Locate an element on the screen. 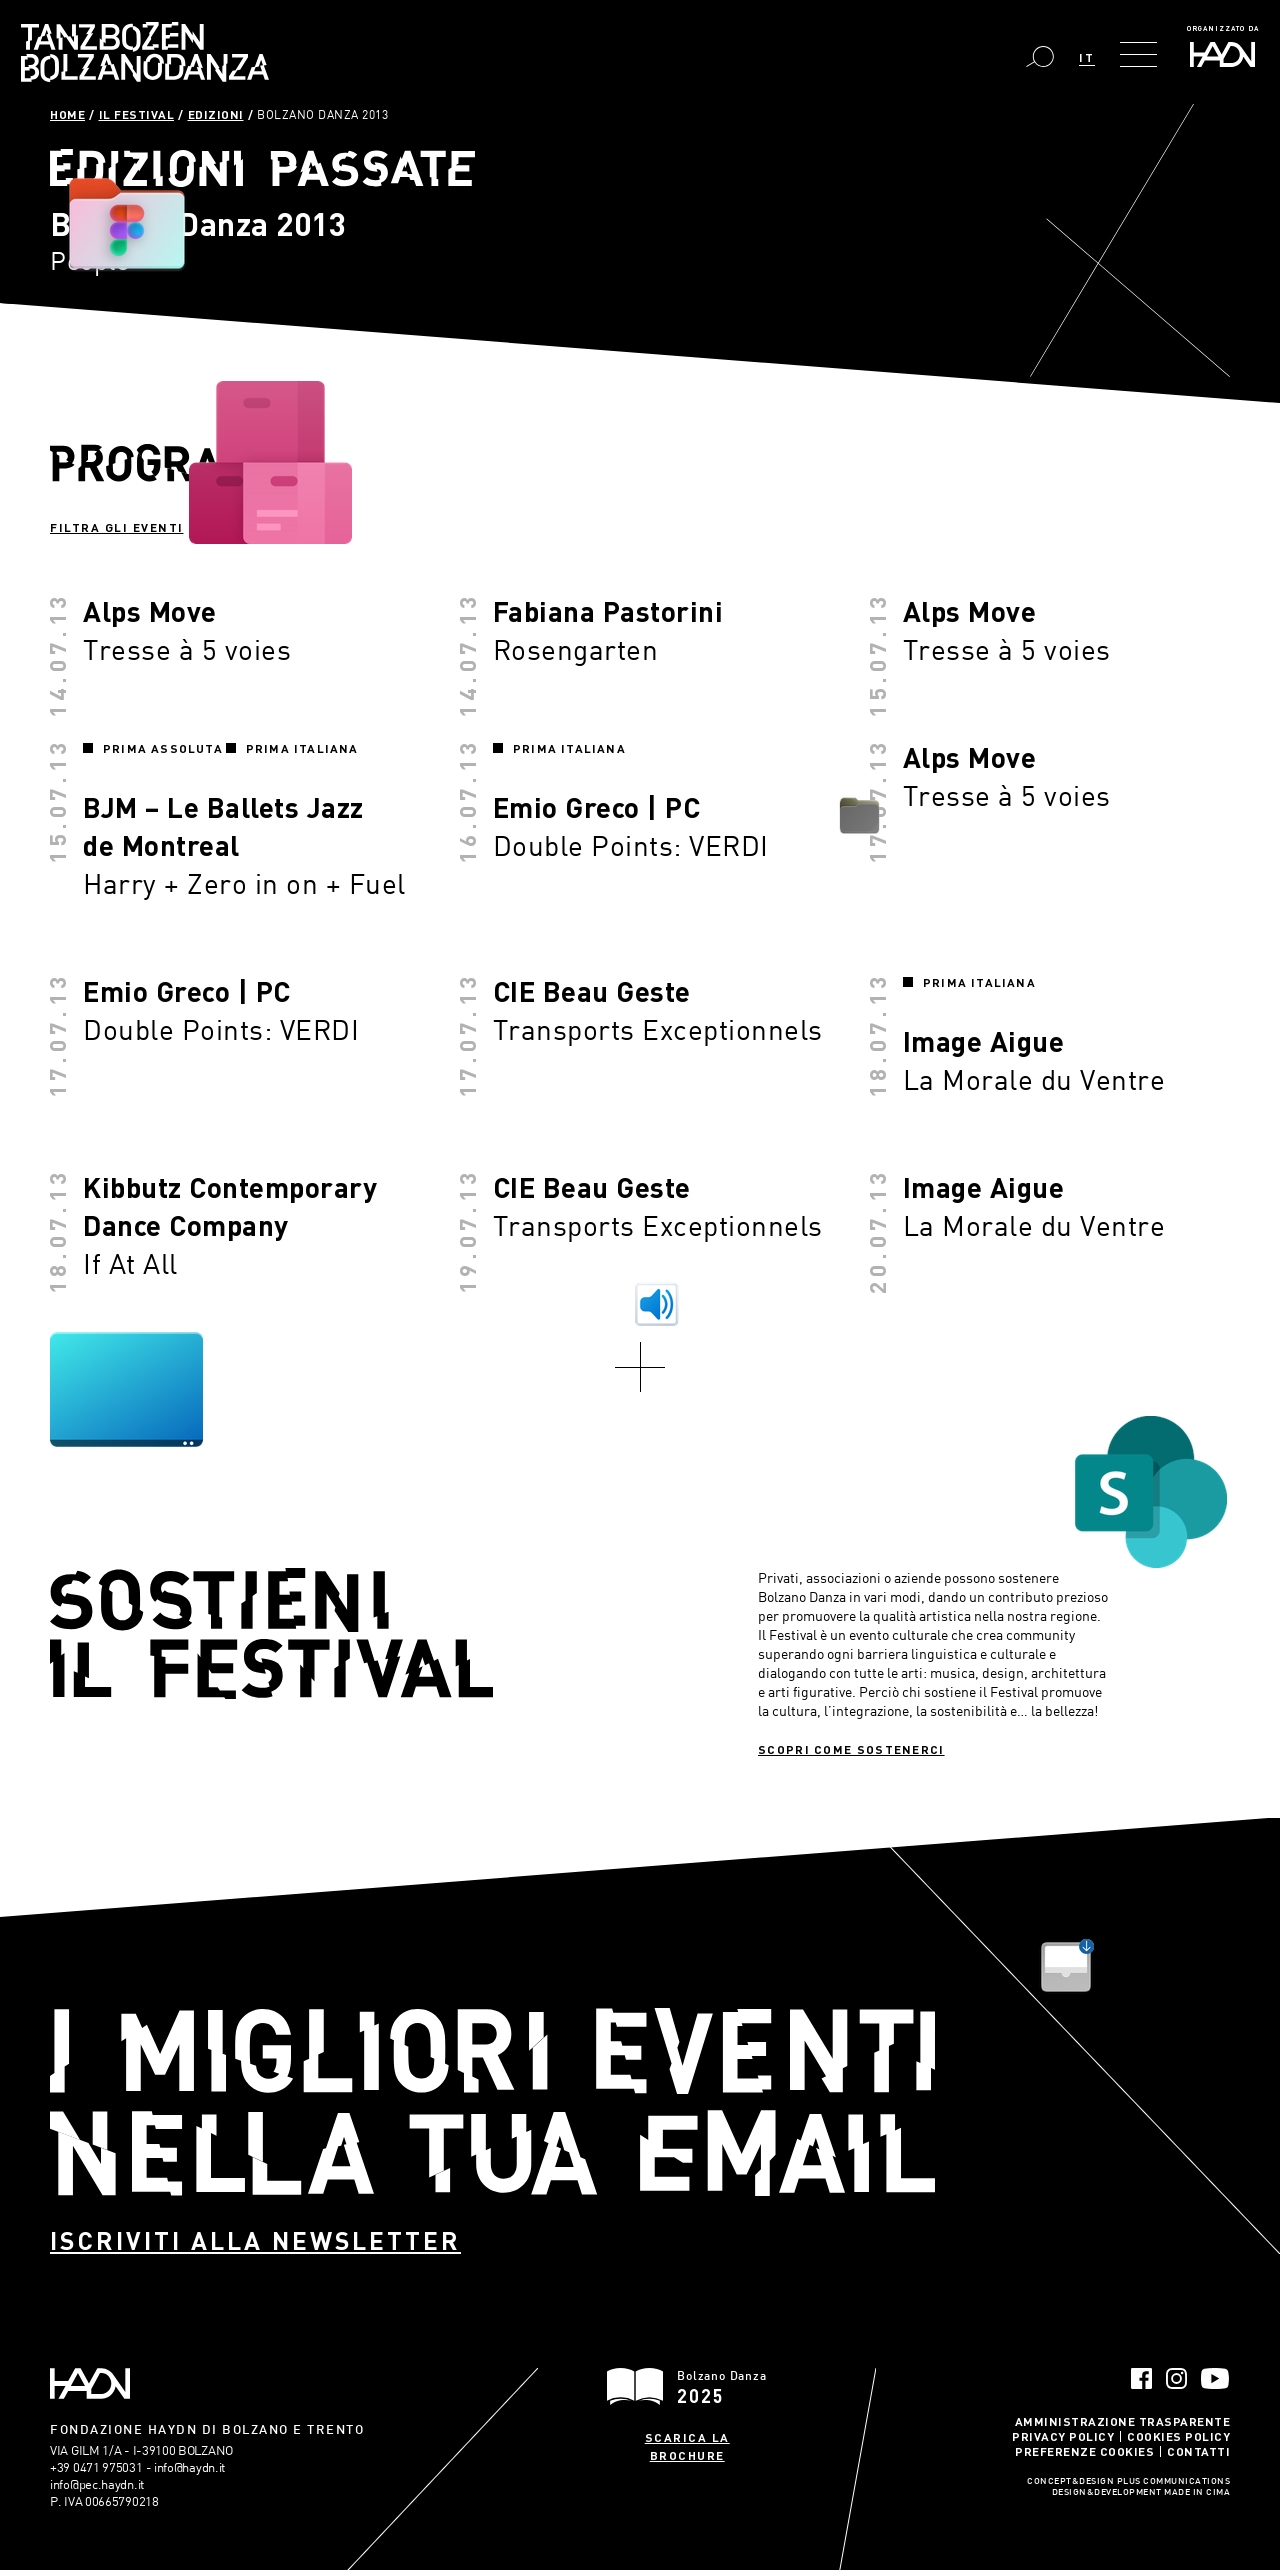 This screenshot has width=1280, height=2570. open a folder to view its contents is located at coordinates (859, 815).